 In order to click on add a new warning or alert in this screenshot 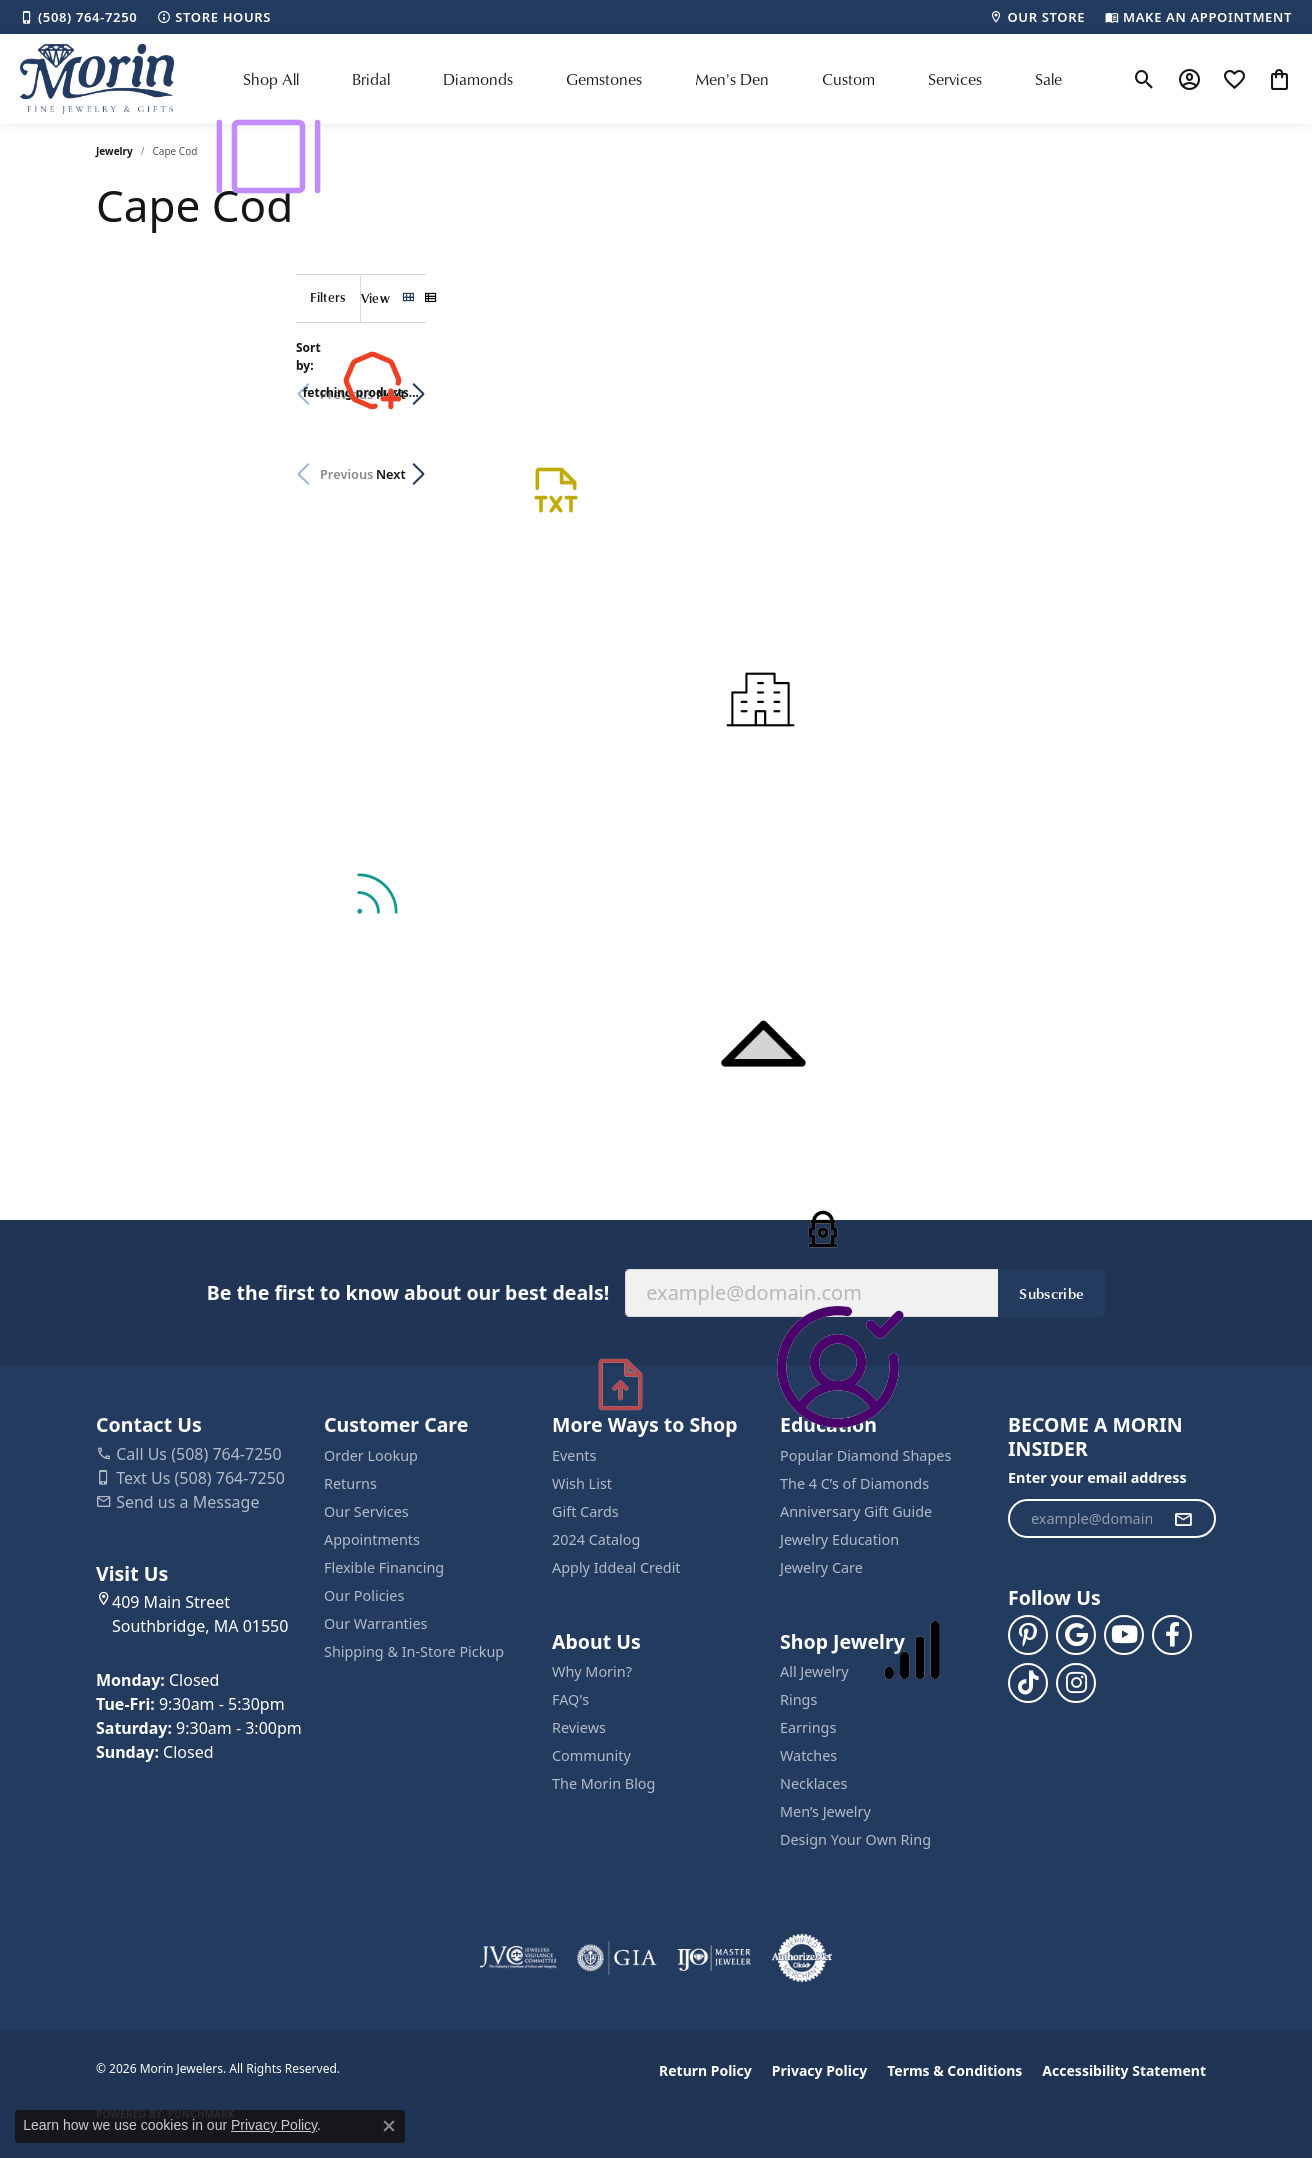, I will do `click(372, 380)`.